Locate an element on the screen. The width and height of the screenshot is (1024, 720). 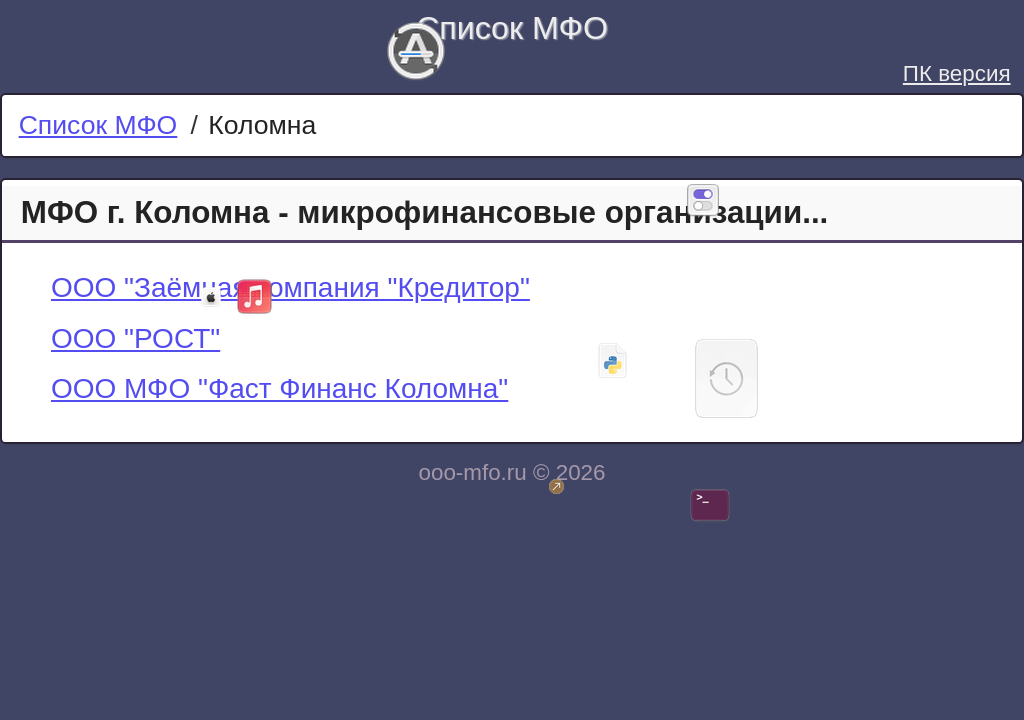
a deleted or trashed file is located at coordinates (726, 378).